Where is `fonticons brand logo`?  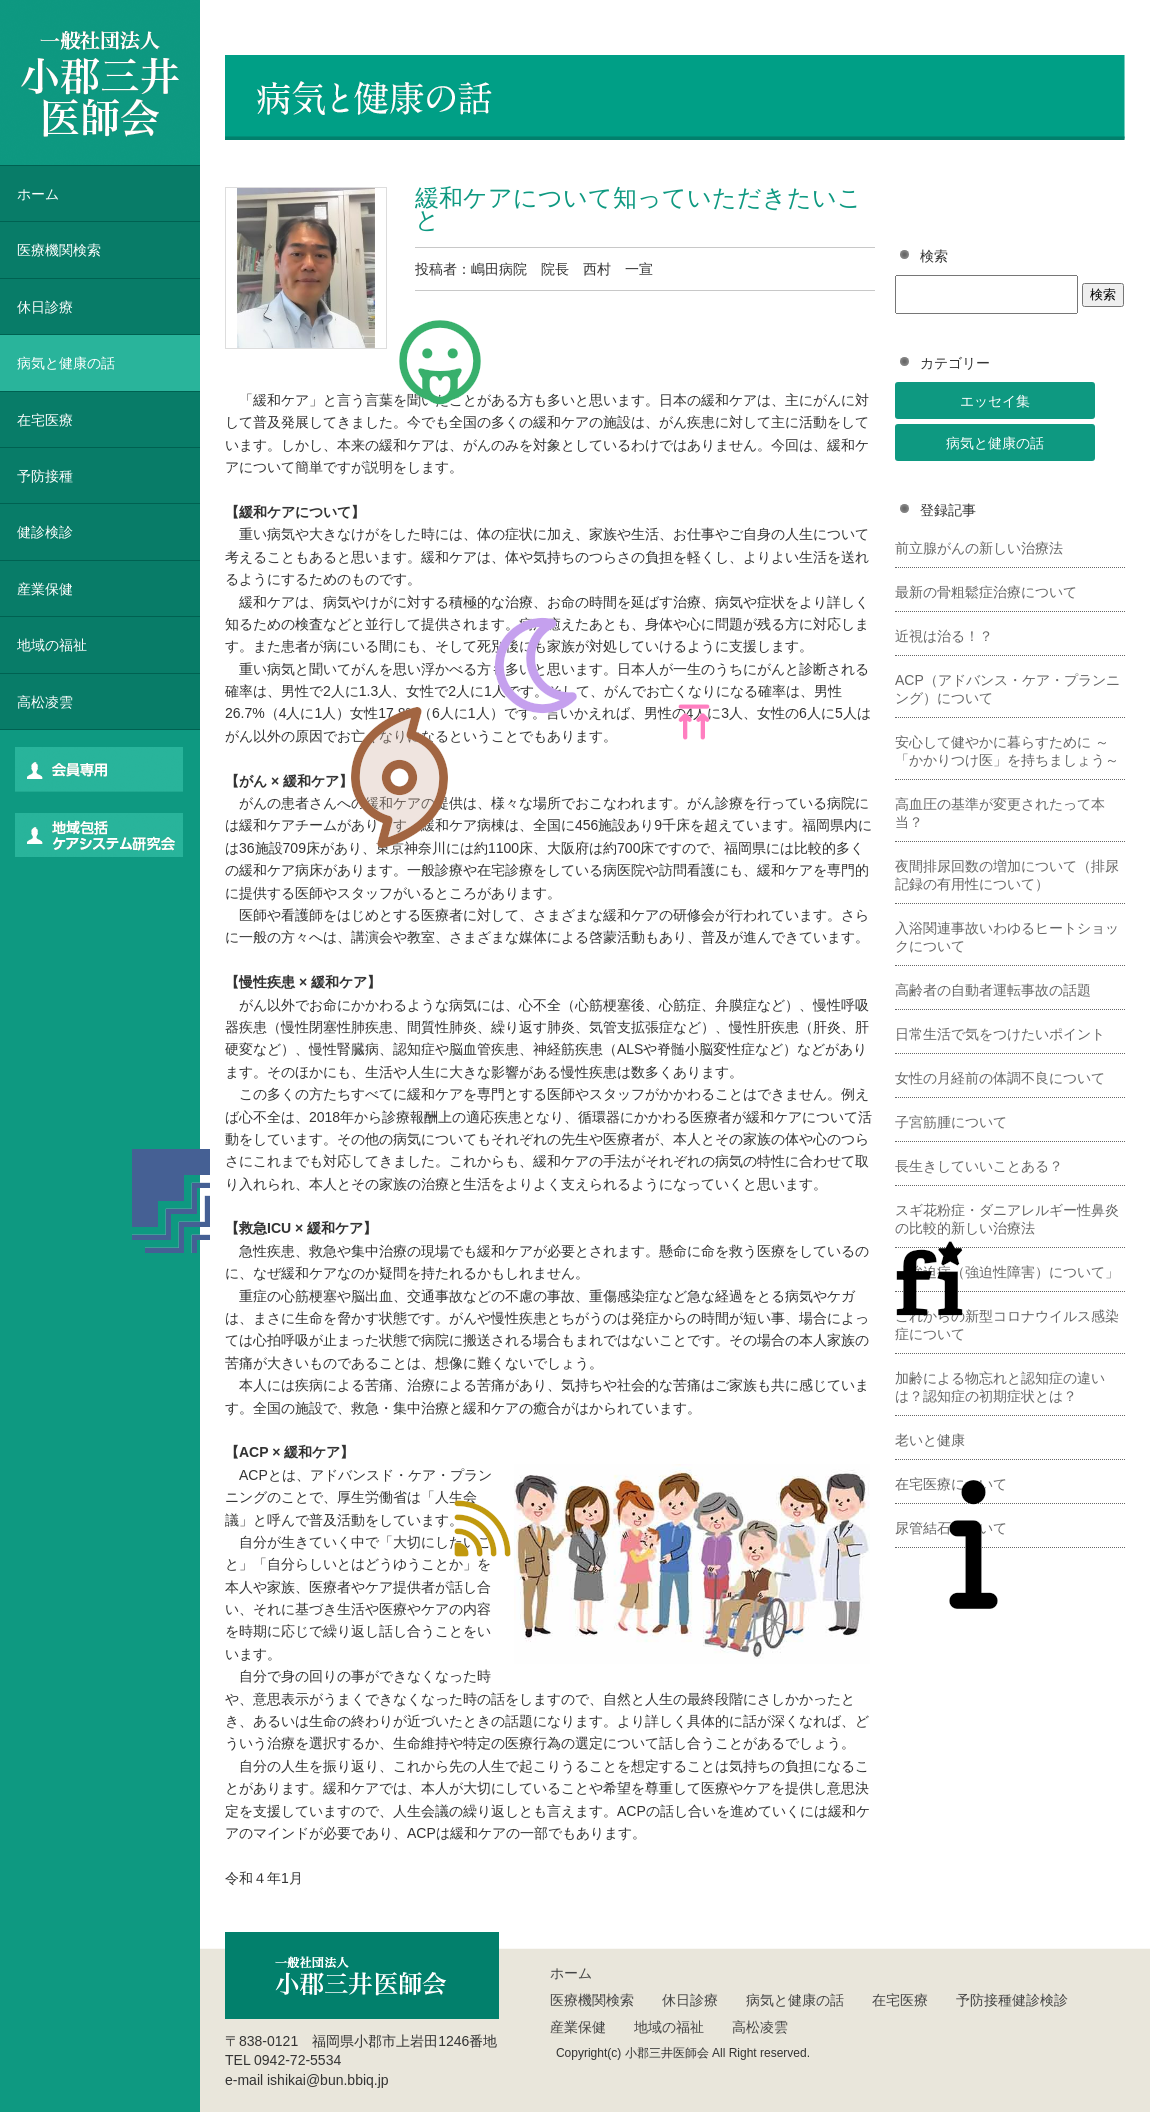
fonticons brand logo is located at coordinates (929, 1276).